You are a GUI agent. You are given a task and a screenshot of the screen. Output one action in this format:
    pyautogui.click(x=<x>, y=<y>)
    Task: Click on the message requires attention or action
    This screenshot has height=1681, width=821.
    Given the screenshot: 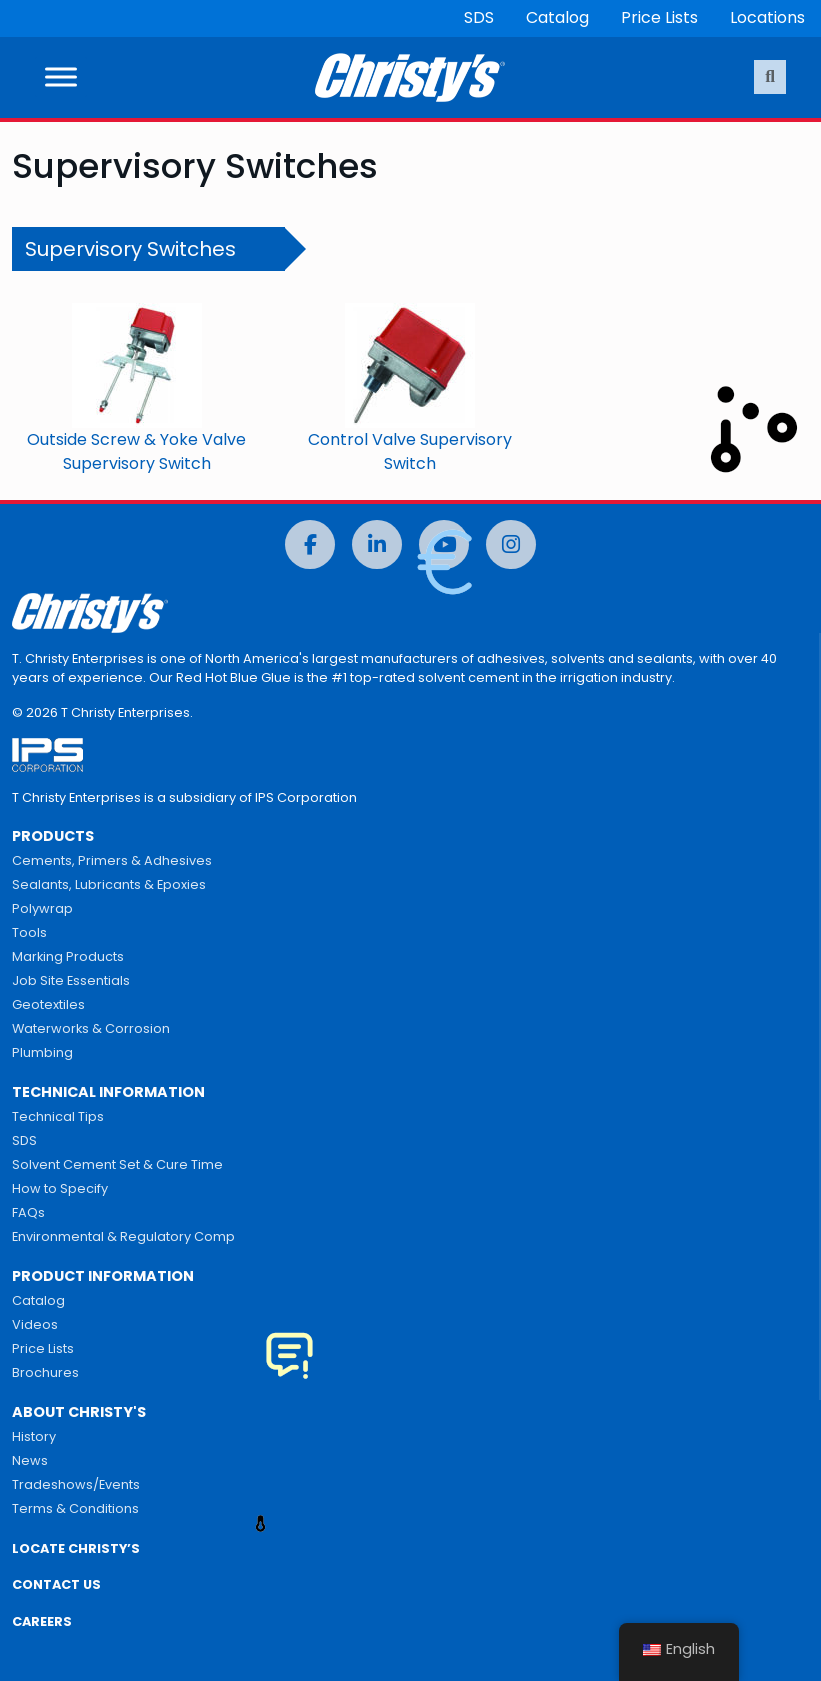 What is the action you would take?
    pyautogui.click(x=289, y=1353)
    